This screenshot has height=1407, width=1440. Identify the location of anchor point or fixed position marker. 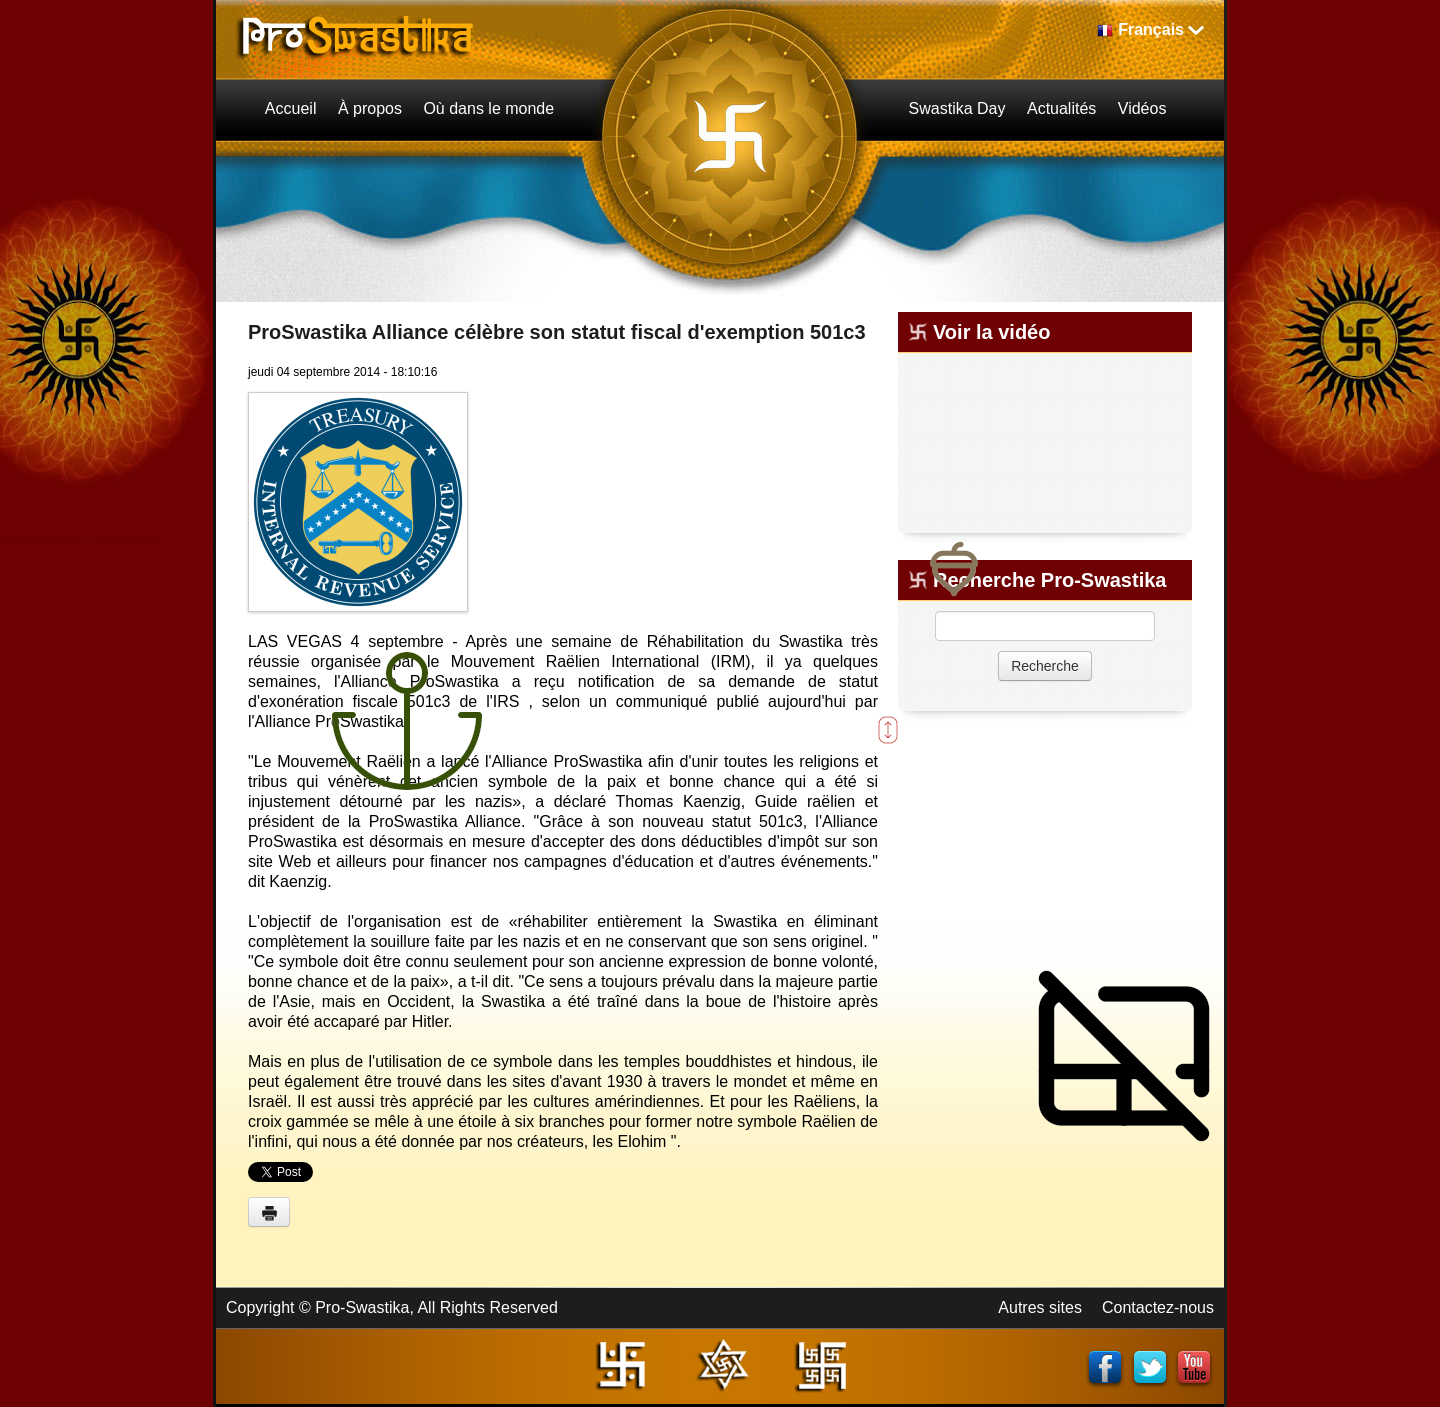
(407, 721).